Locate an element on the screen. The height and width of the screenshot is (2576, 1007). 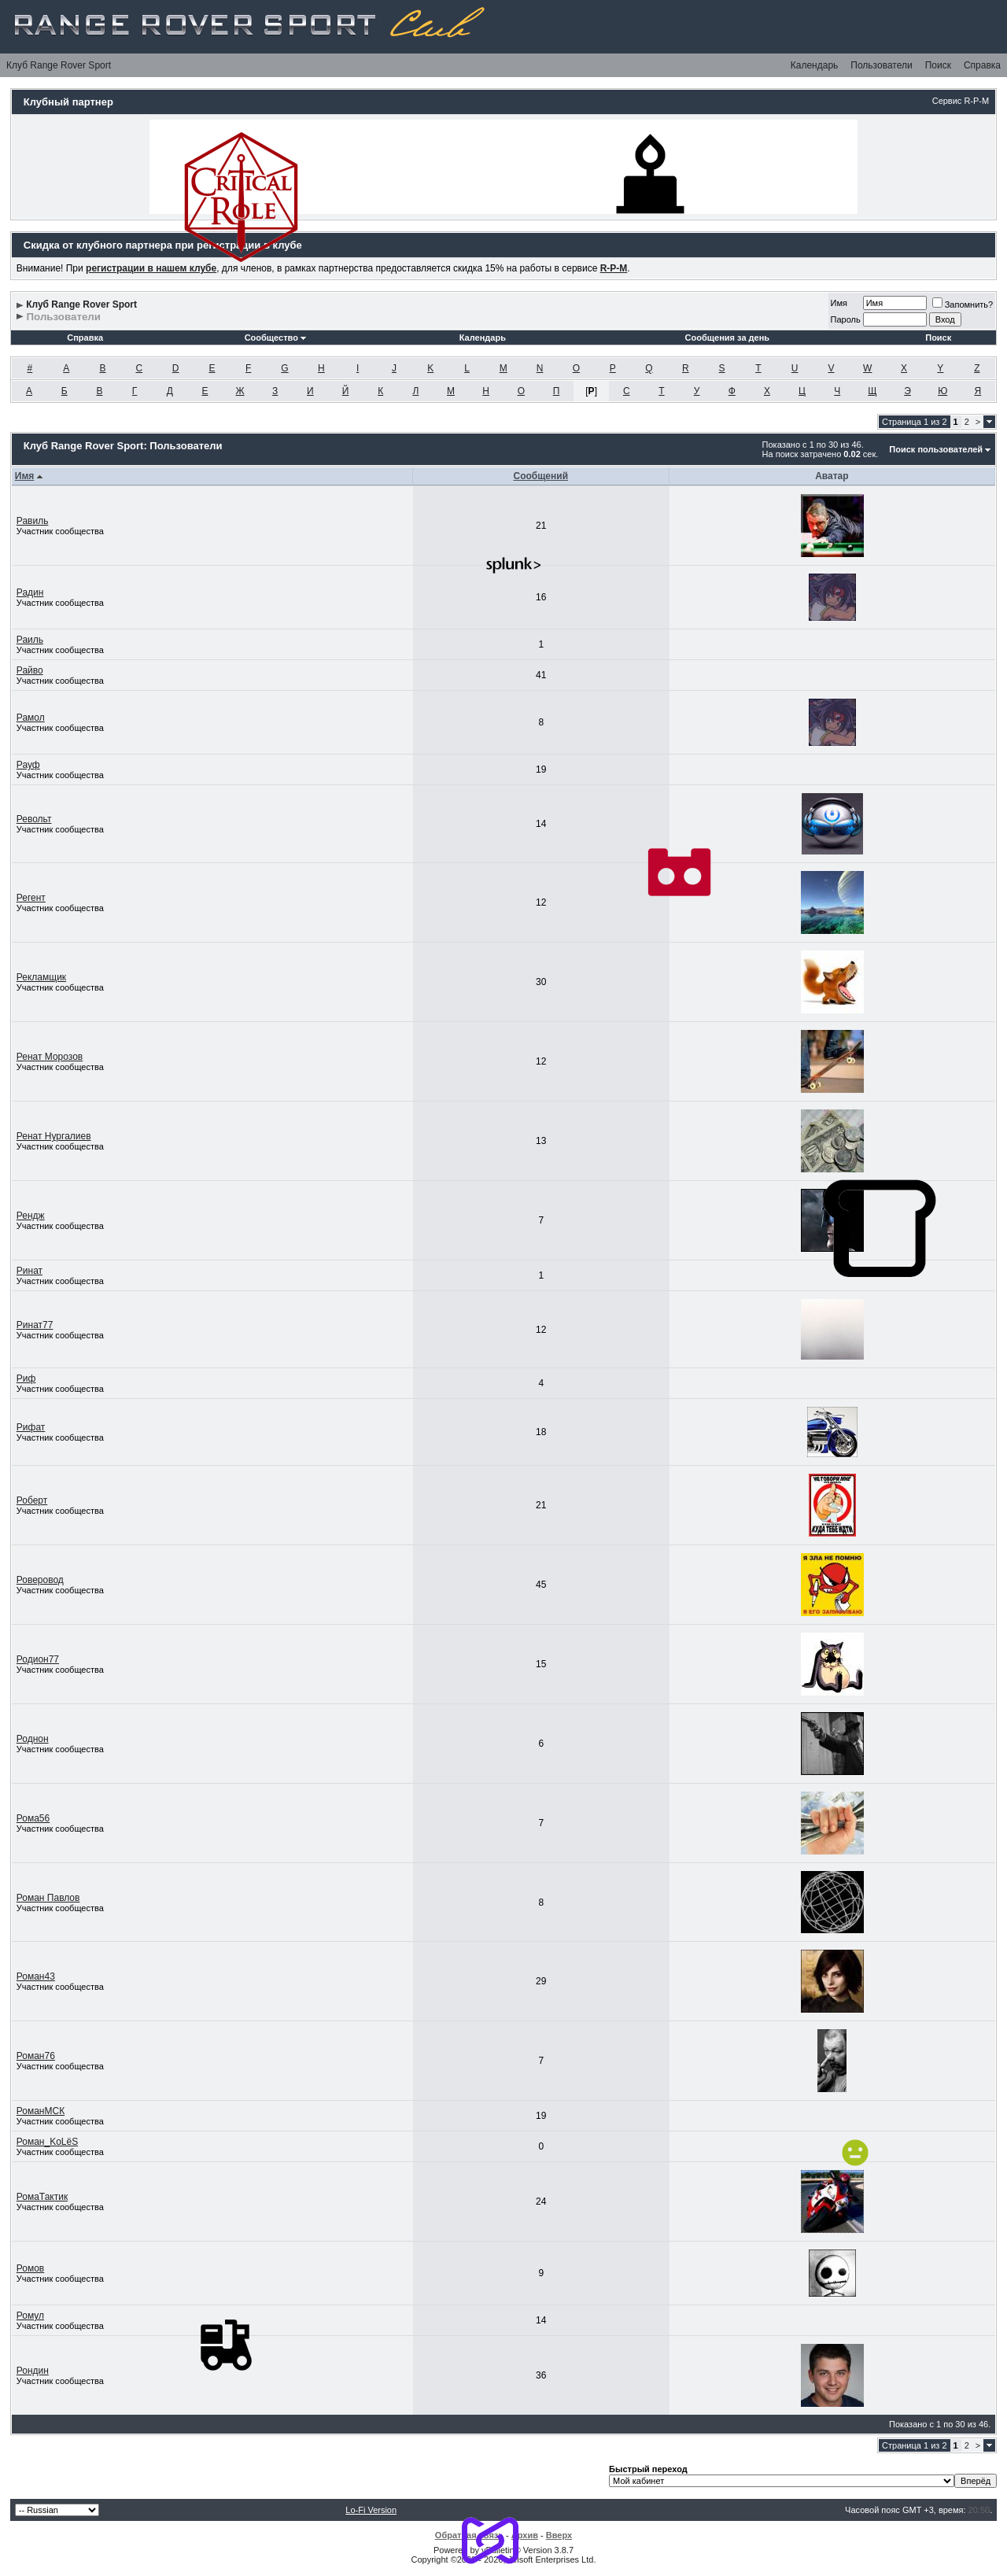
indicates neutral feedback or rating is located at coordinates (855, 2153).